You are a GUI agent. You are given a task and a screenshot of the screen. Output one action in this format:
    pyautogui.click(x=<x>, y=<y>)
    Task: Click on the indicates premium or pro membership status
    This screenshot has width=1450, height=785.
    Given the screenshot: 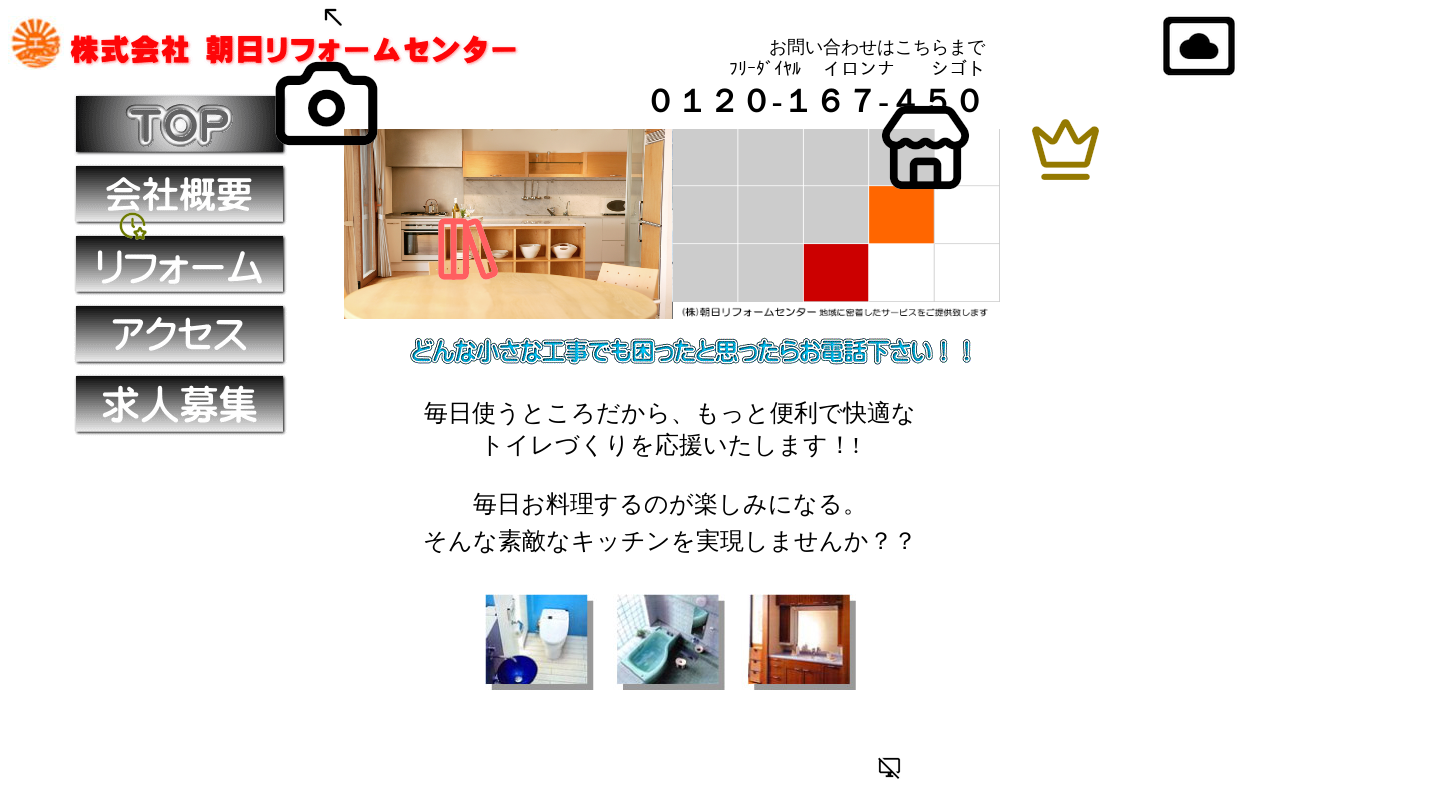 What is the action you would take?
    pyautogui.click(x=1065, y=149)
    